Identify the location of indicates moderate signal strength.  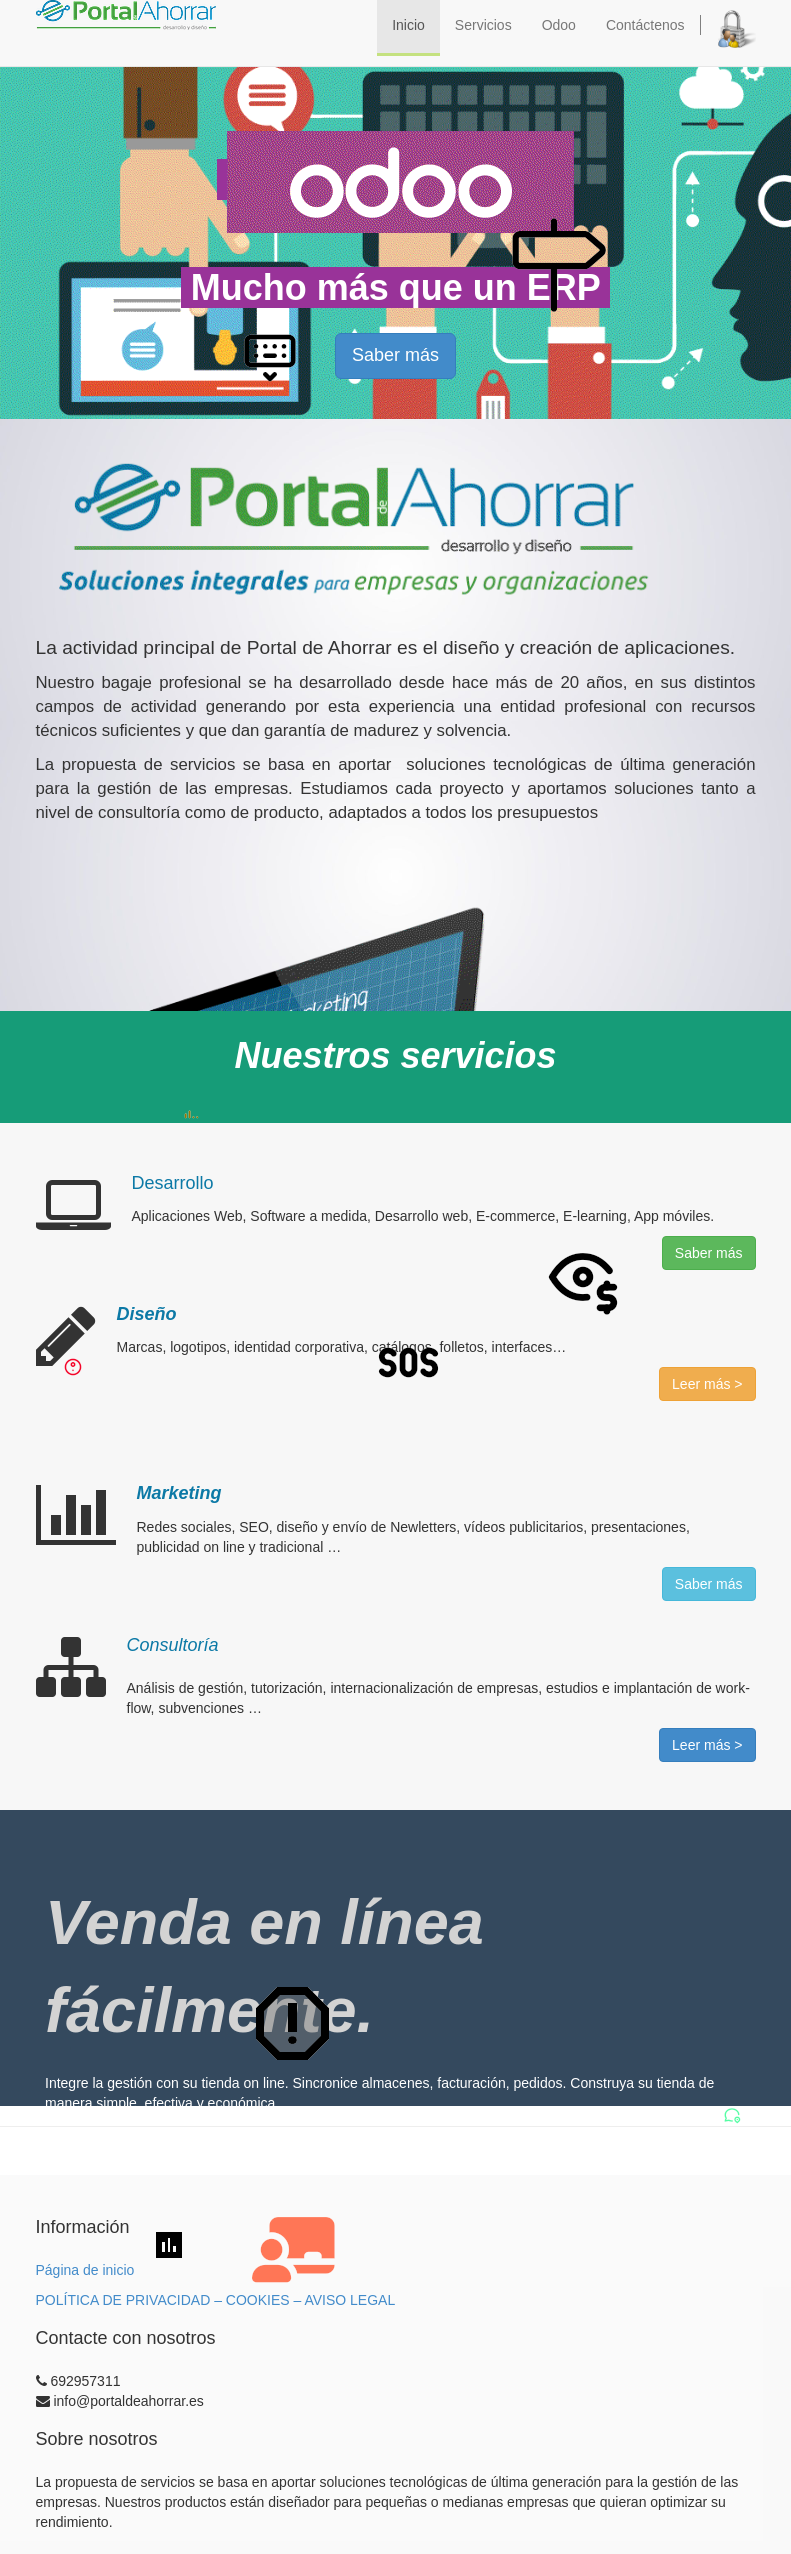
(191, 1111).